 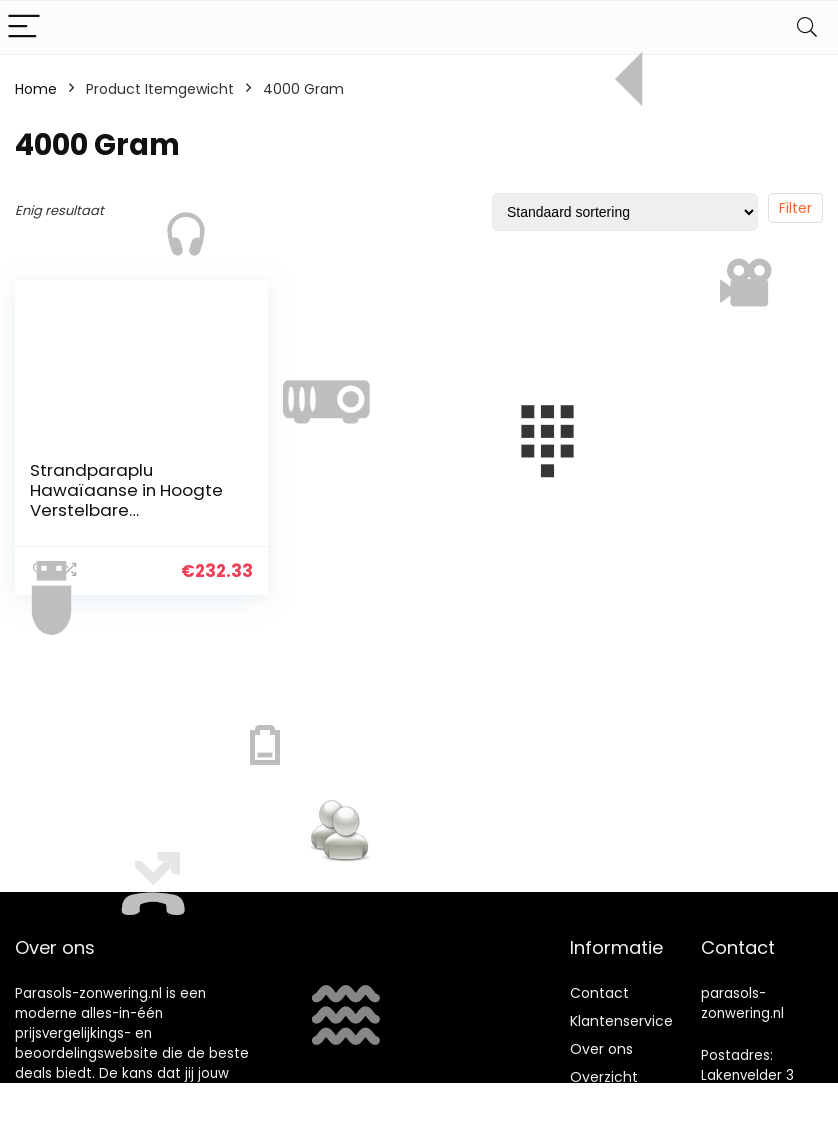 What do you see at coordinates (326, 396) in the screenshot?
I see `connect to an external projector` at bounding box center [326, 396].